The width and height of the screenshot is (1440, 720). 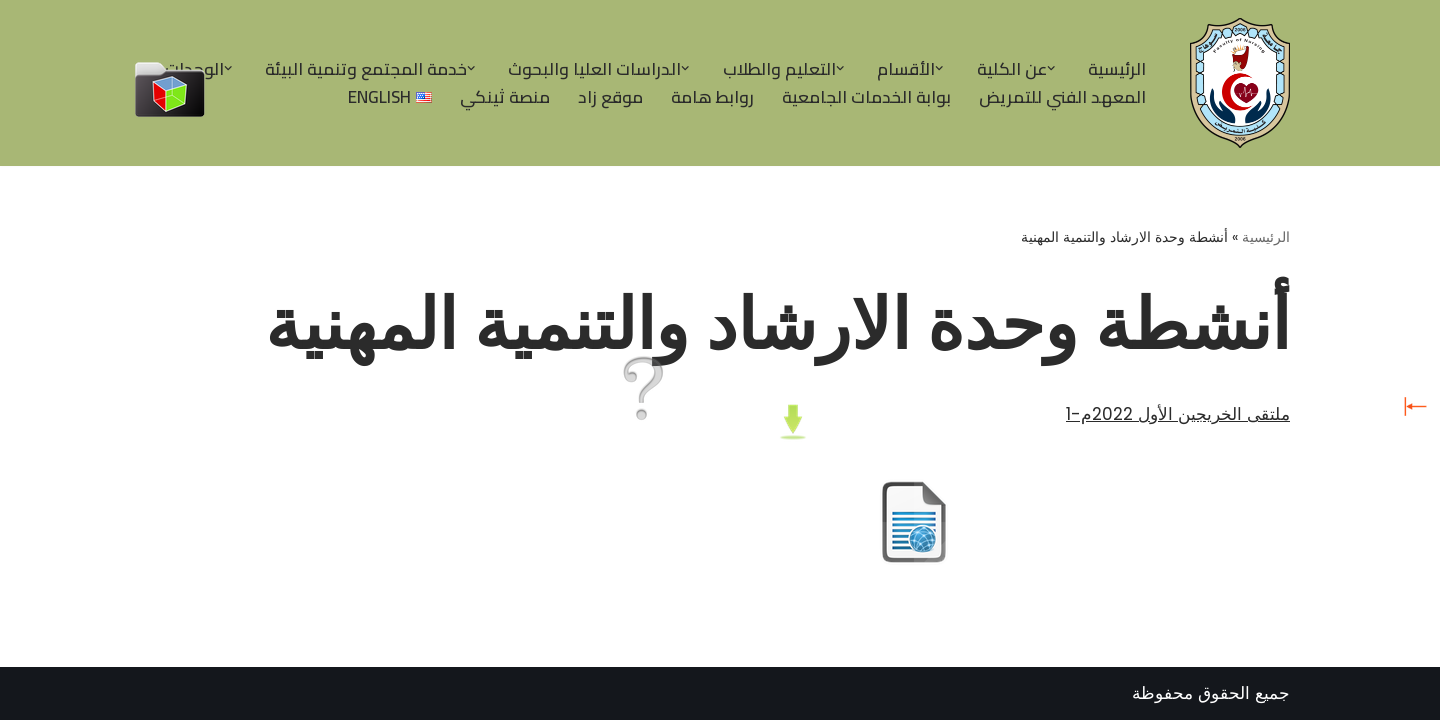 What do you see at coordinates (643, 389) in the screenshot?
I see `indicates an unknown or unrecognized file type` at bounding box center [643, 389].